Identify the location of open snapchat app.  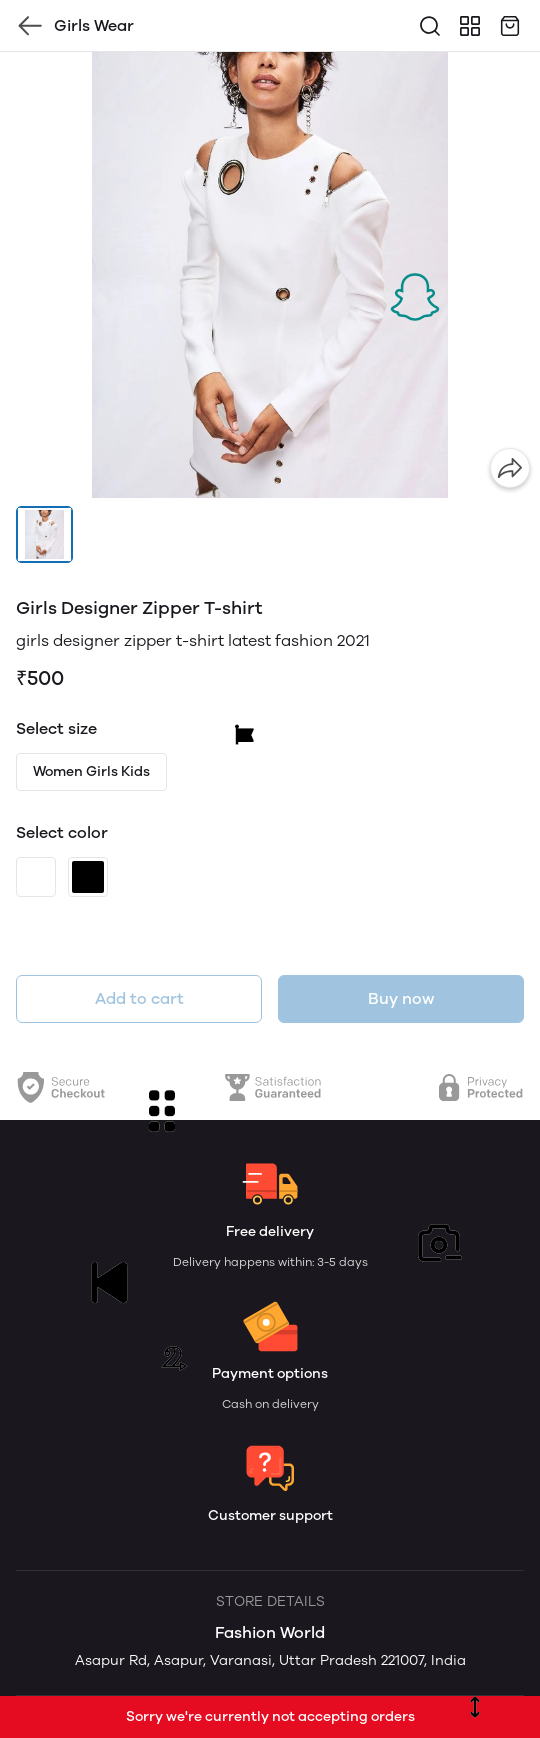
(415, 297).